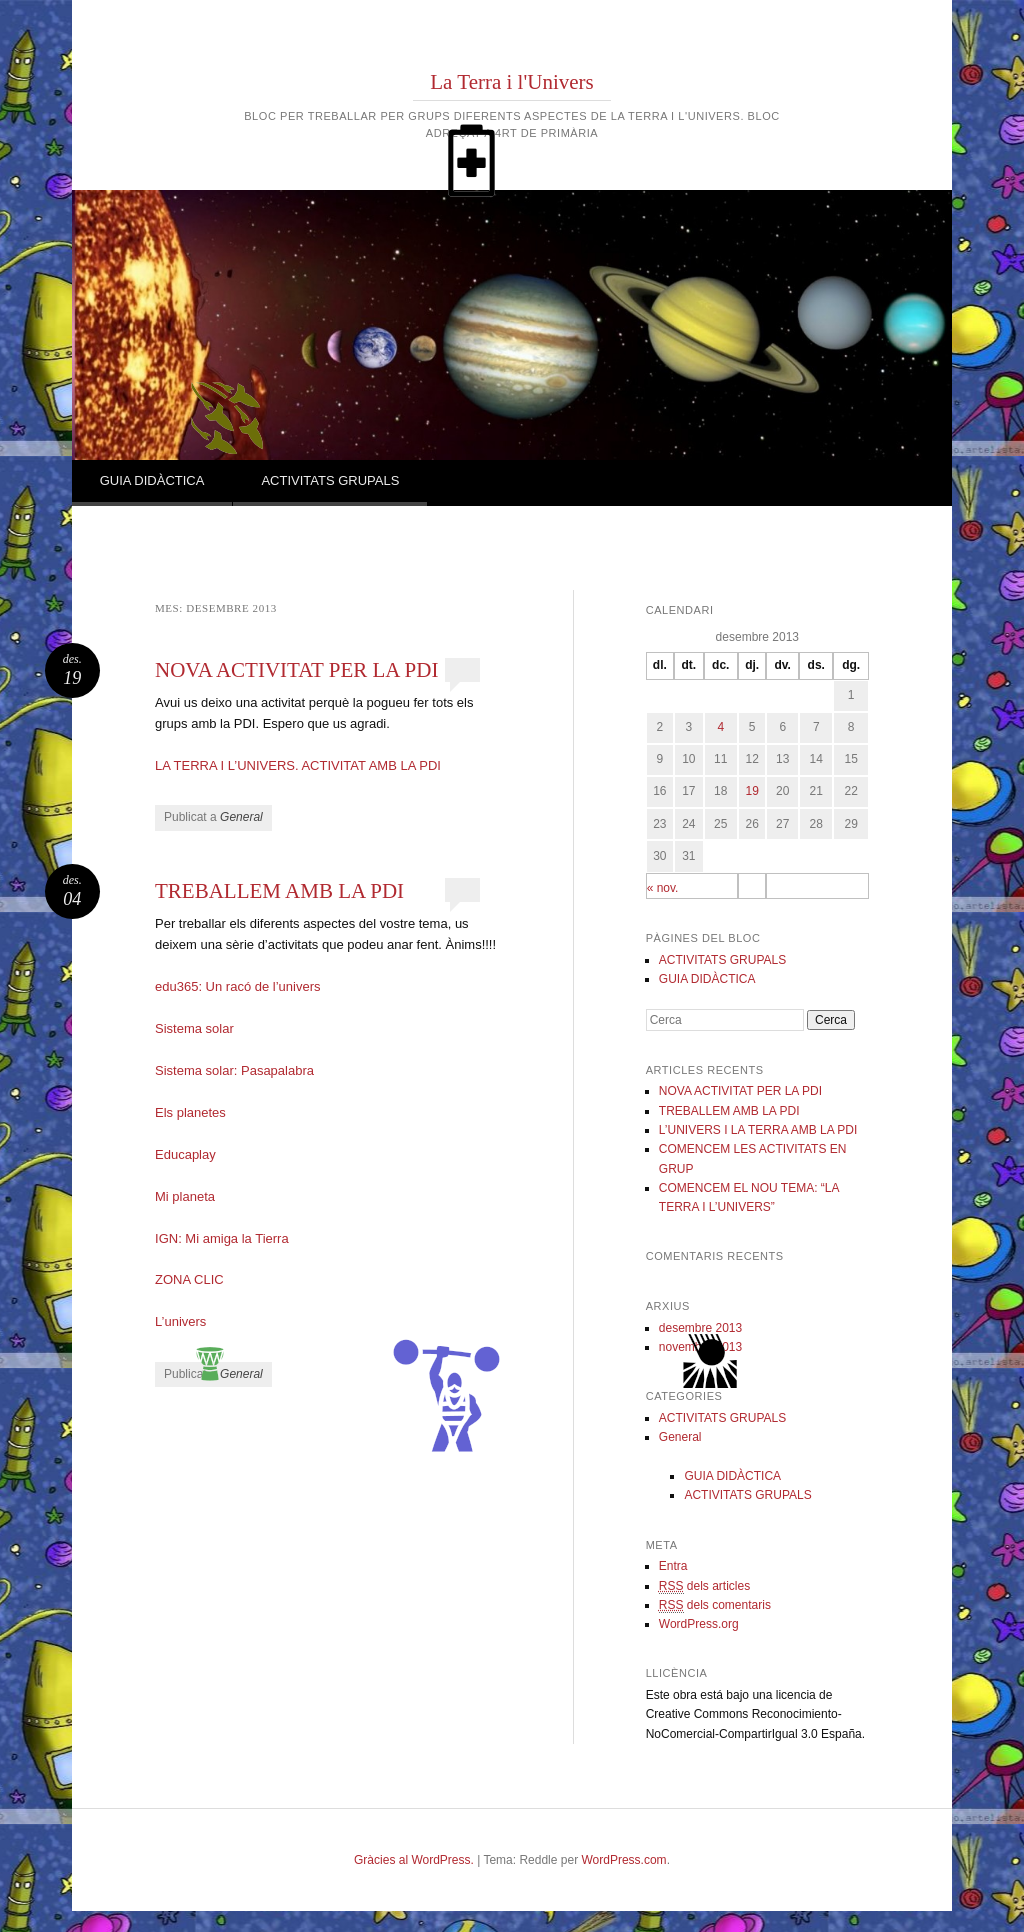 This screenshot has height=1932, width=1024. I want to click on select djembe or african drum instrument, so click(210, 1363).